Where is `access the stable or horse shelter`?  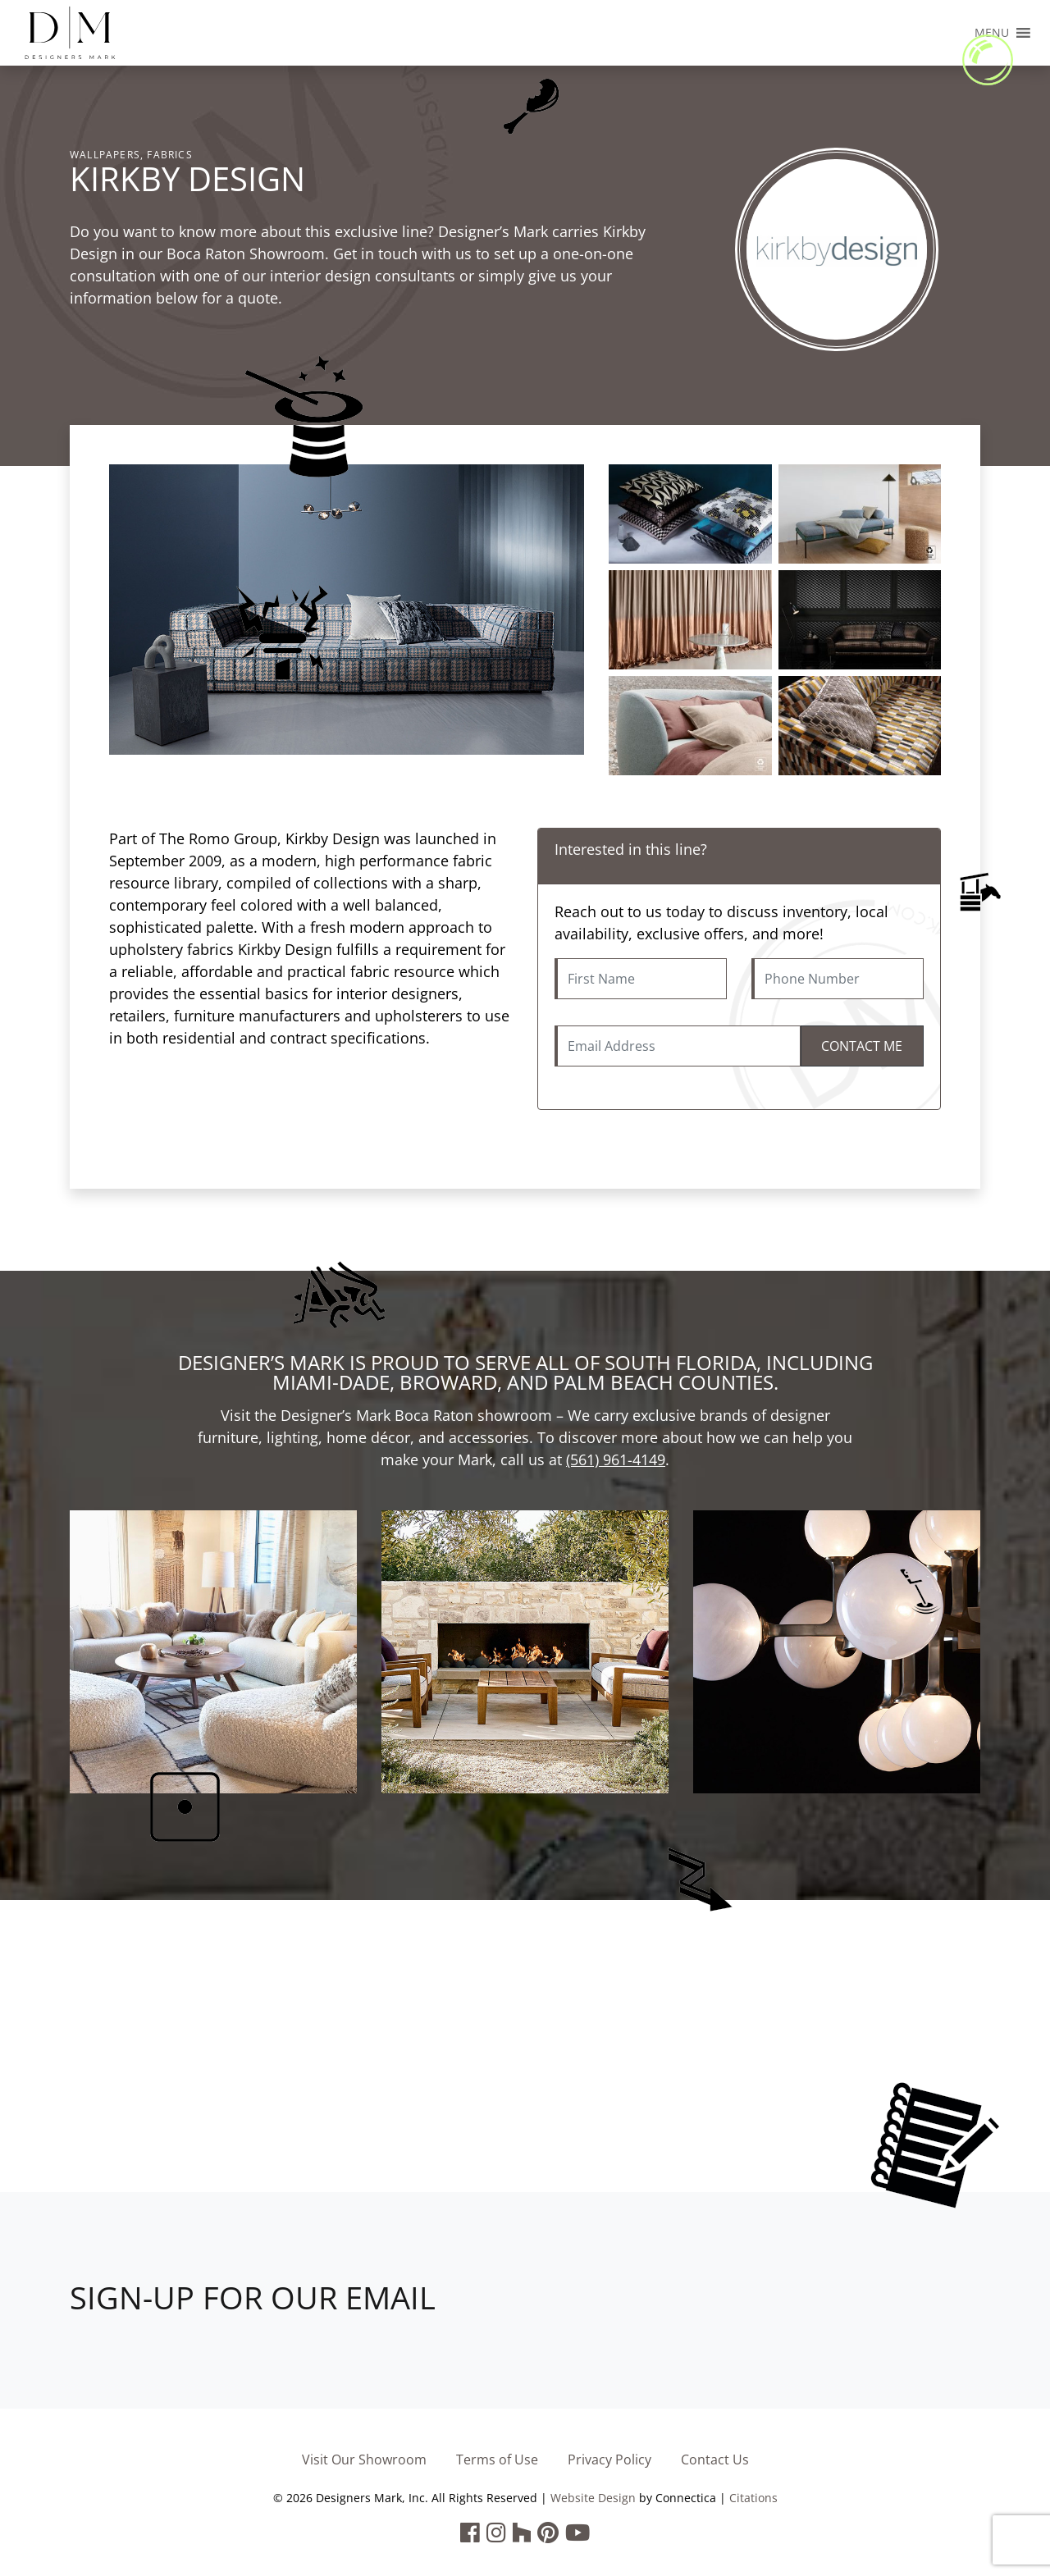 access the stable or horse shelter is located at coordinates (981, 890).